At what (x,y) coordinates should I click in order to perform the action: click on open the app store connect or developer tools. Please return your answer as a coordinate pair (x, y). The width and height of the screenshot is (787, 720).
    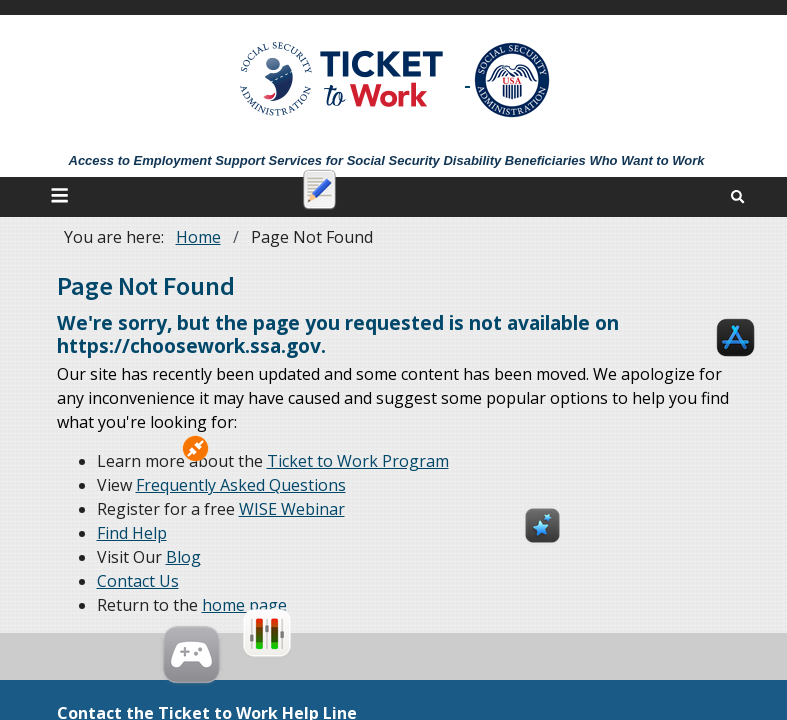
    Looking at the image, I should click on (735, 337).